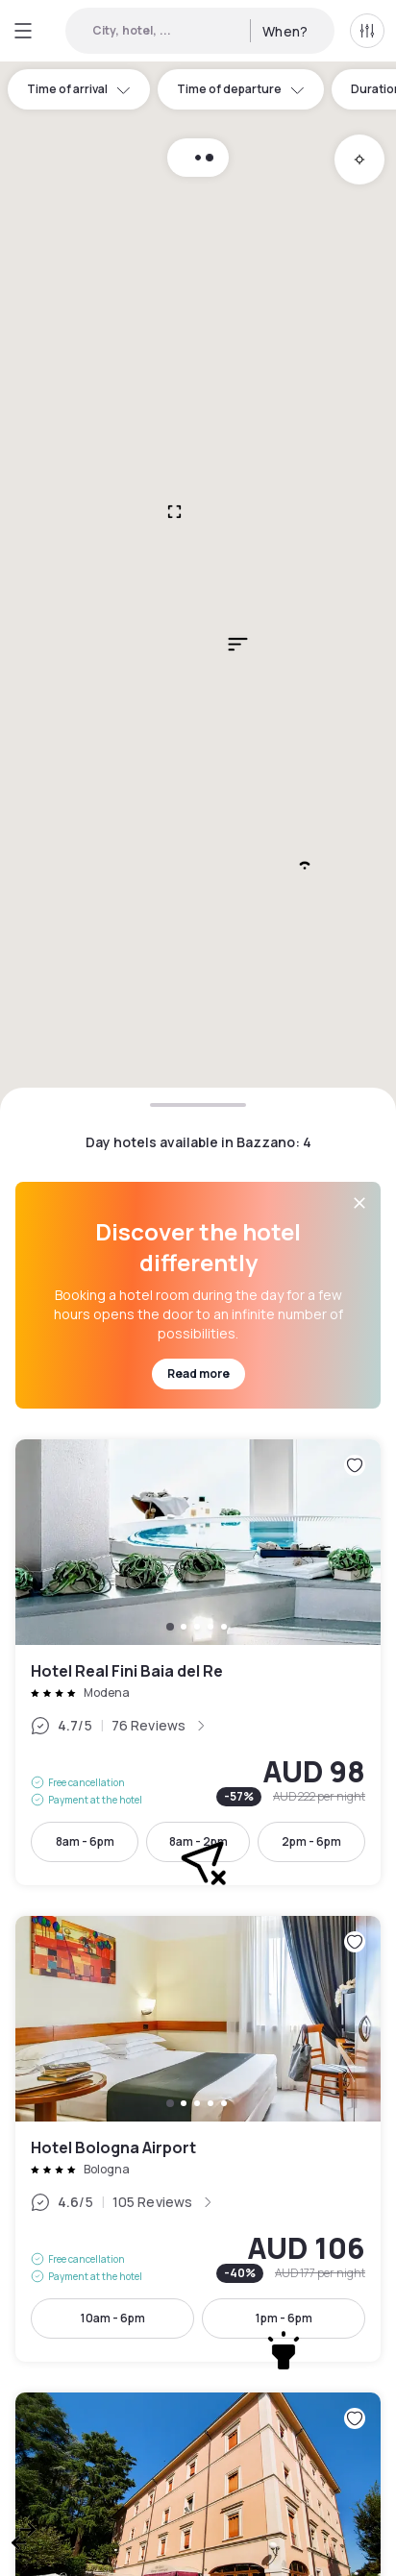 This screenshot has width=396, height=2576. What do you see at coordinates (305, 860) in the screenshot?
I see `indicates weak or limited wifi signal strength` at bounding box center [305, 860].